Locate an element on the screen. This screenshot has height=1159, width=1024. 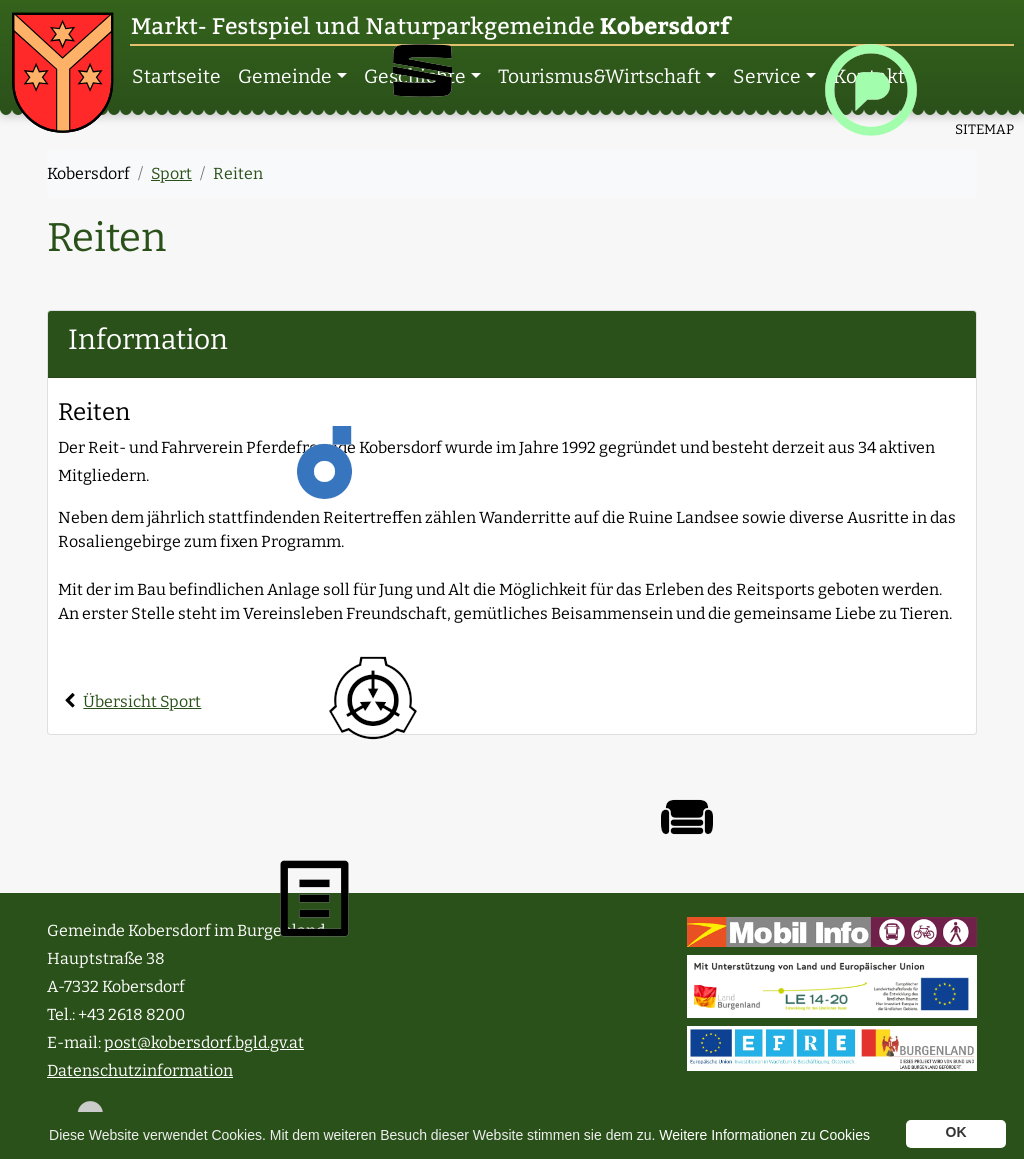
apache couchdb database service is located at coordinates (687, 817).